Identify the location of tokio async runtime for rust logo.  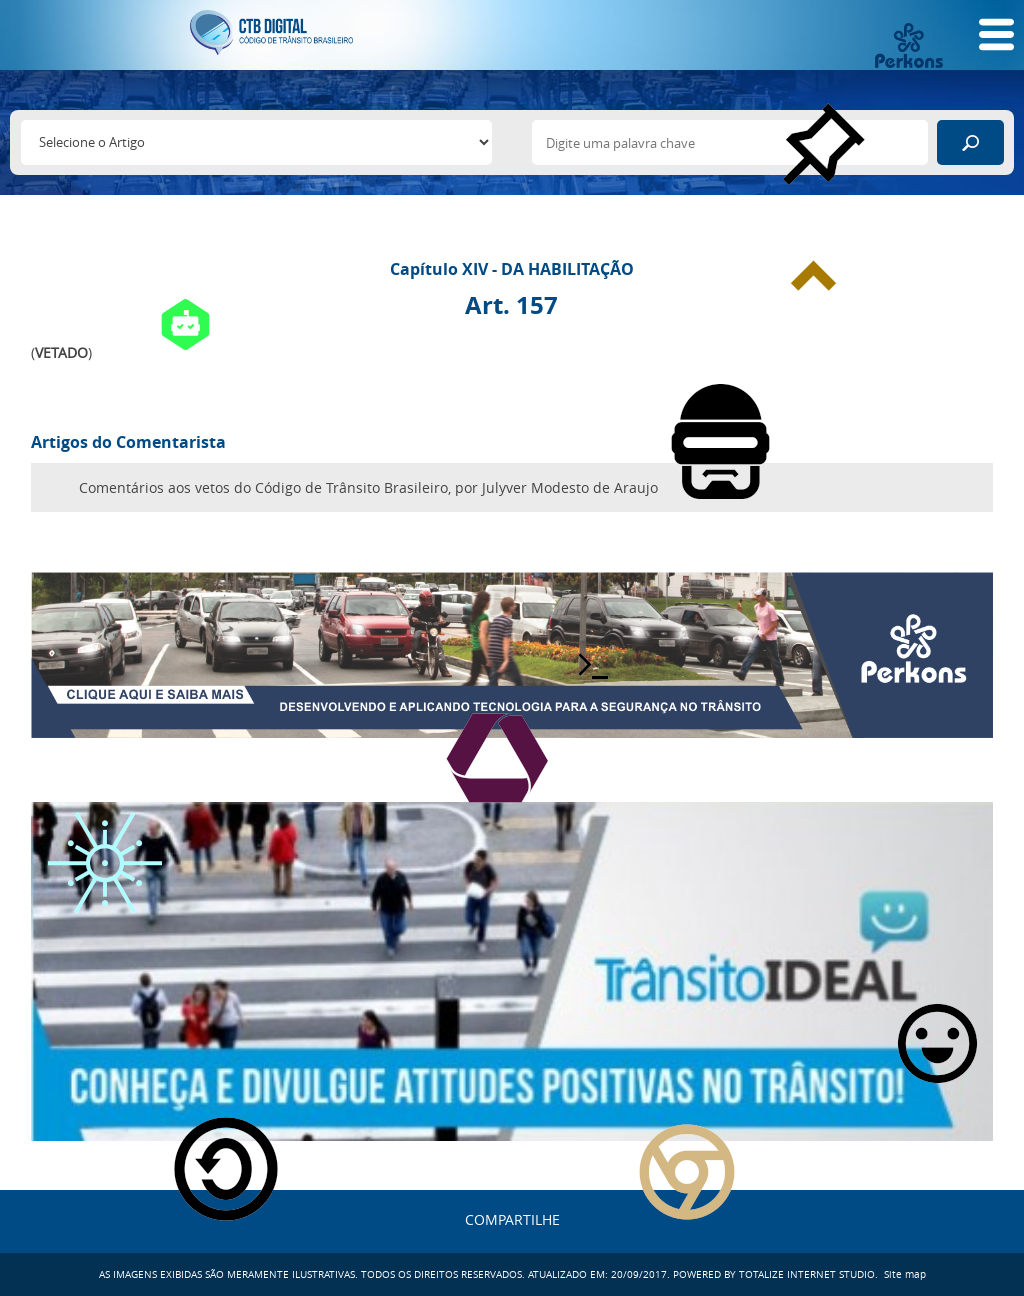
(105, 863).